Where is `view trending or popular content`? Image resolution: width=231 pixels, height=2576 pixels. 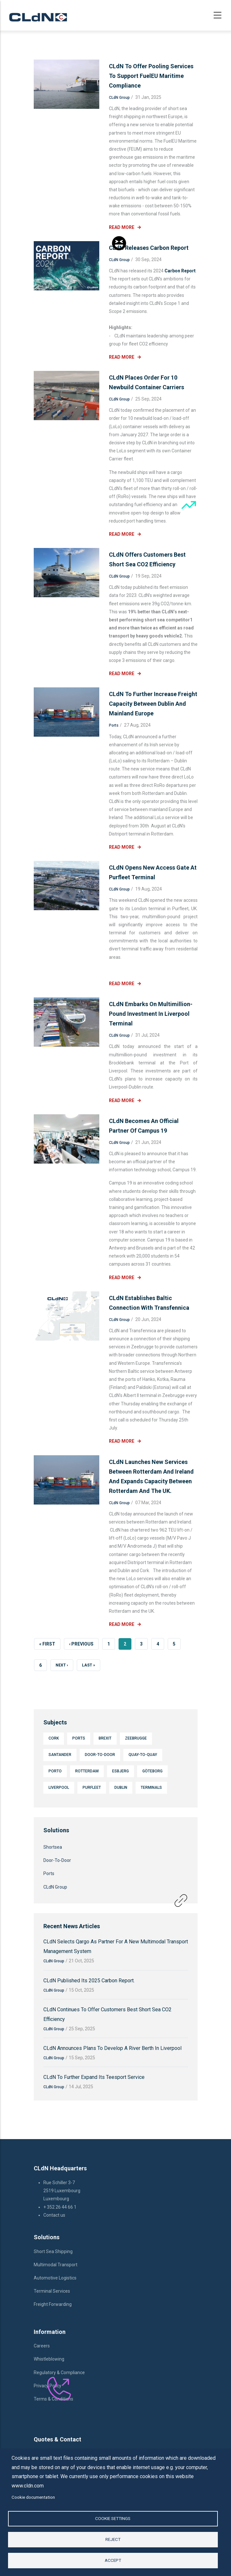
view trending or popular content is located at coordinates (189, 505).